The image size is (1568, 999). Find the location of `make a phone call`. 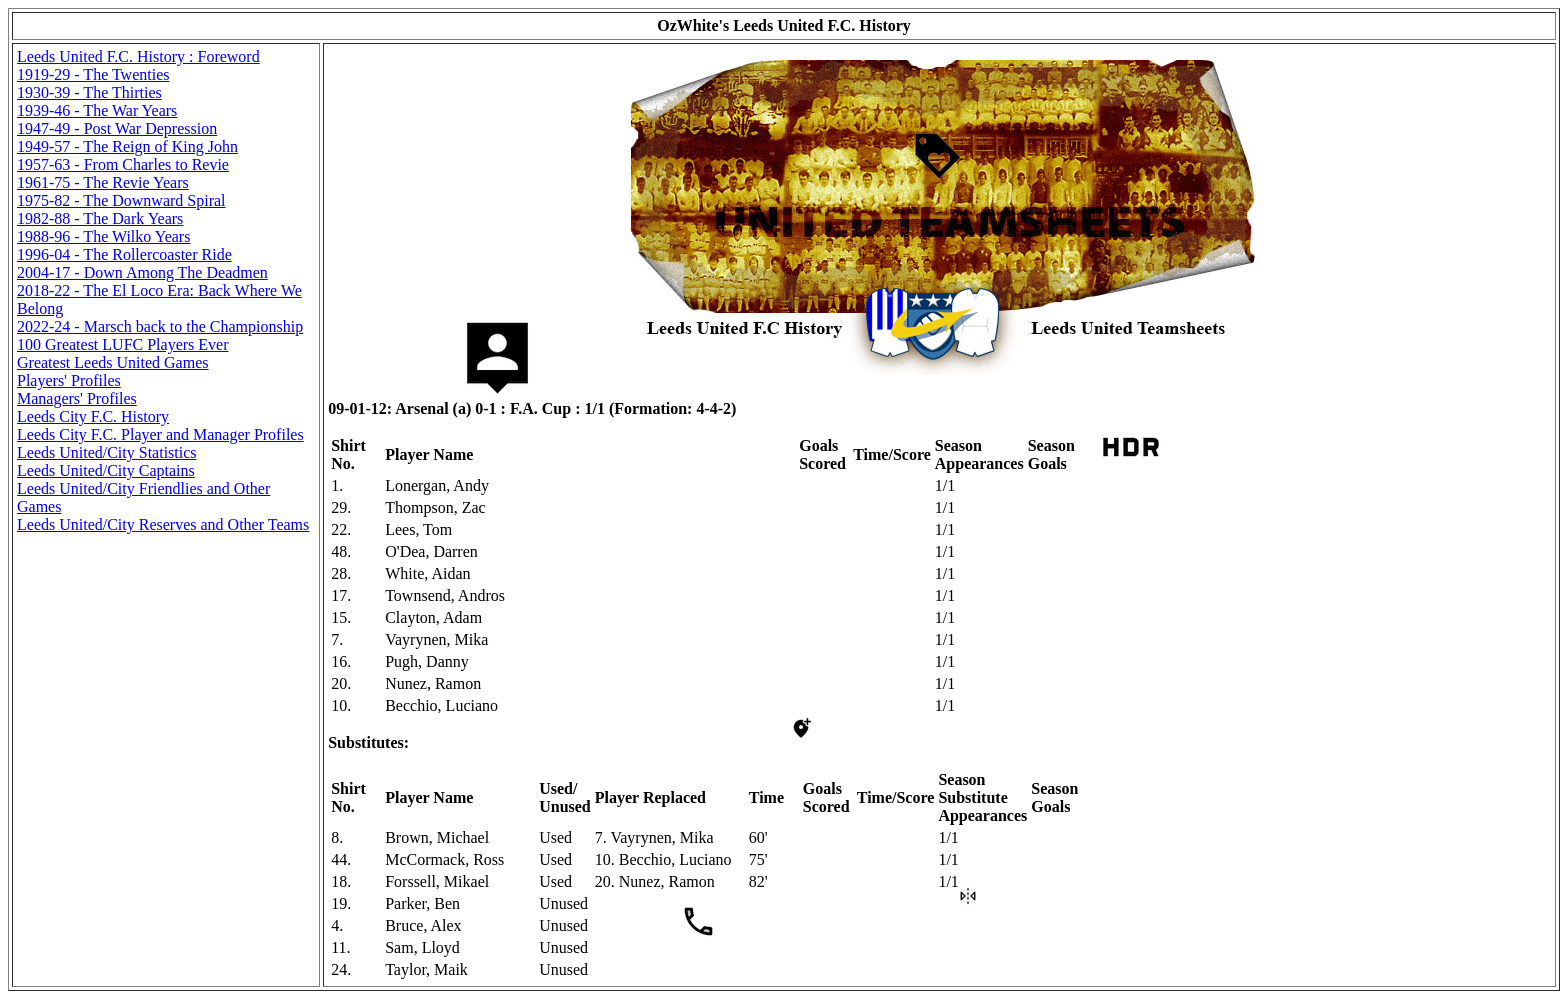

make a phone call is located at coordinates (698, 921).